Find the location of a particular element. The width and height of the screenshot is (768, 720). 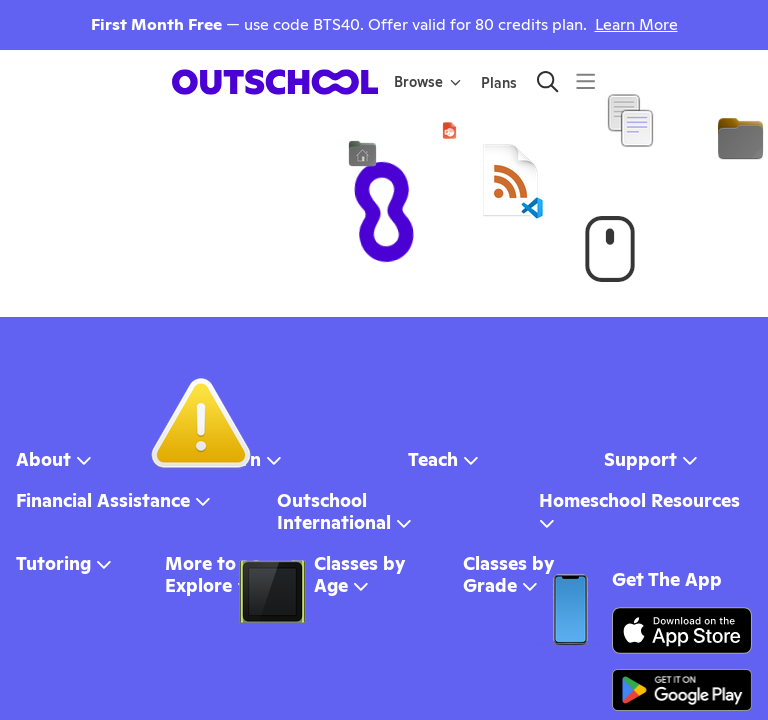

access your home folder is located at coordinates (362, 153).